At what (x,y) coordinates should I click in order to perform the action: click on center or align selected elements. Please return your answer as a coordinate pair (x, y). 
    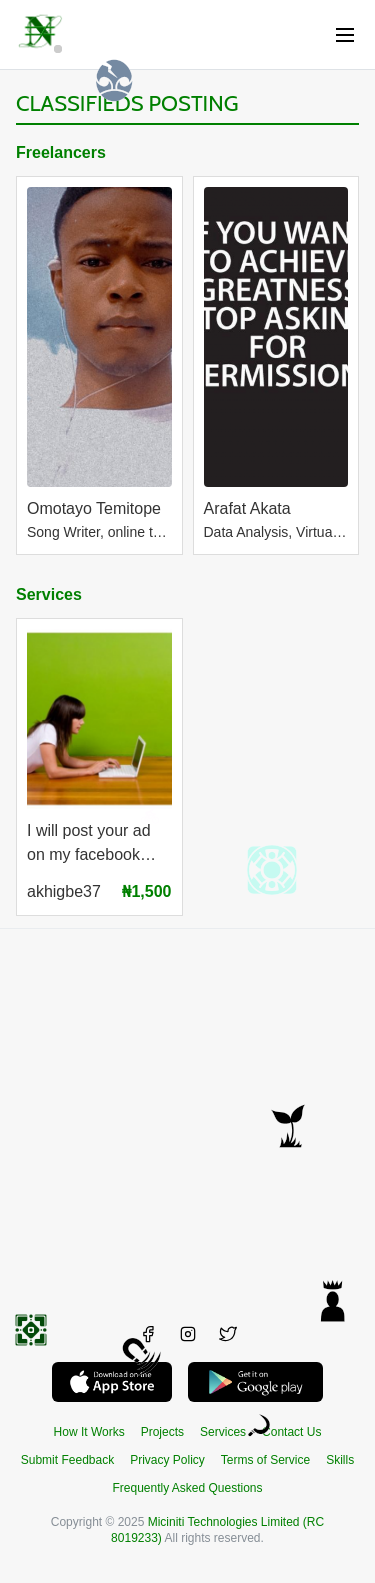
    Looking at the image, I should click on (31, 1330).